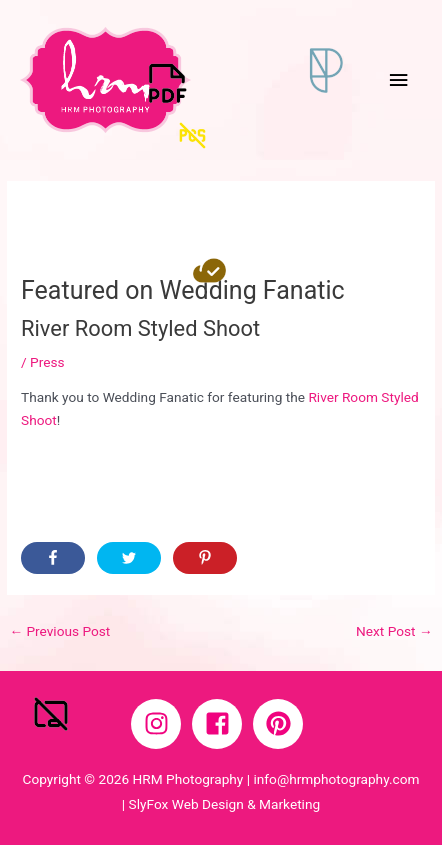 This screenshot has width=442, height=845. I want to click on http post request disabled or unavailable, so click(192, 135).